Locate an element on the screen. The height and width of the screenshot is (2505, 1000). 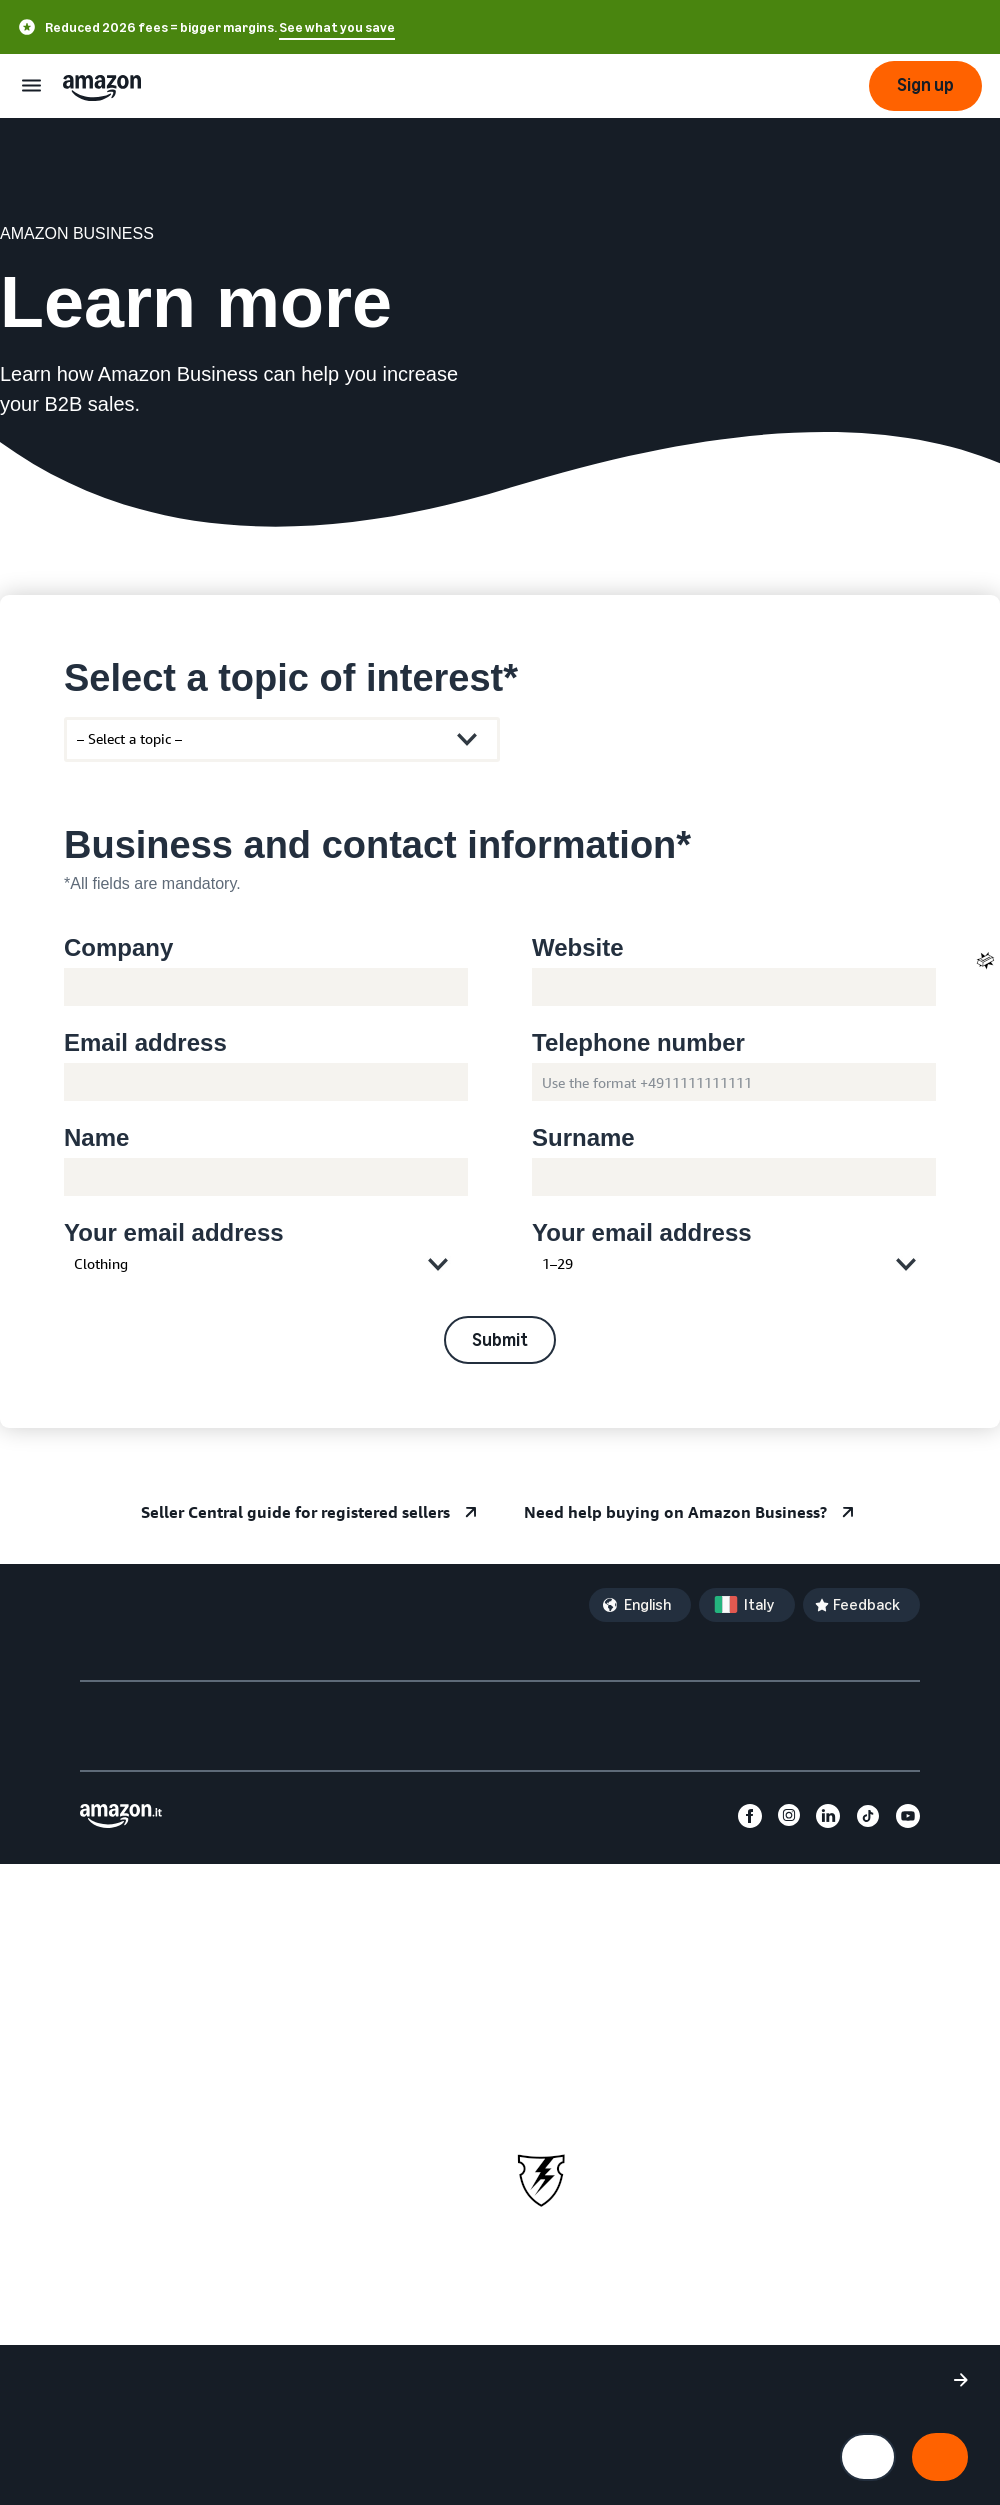
indicates a gold bar or treasure reward is located at coordinates (985, 960).